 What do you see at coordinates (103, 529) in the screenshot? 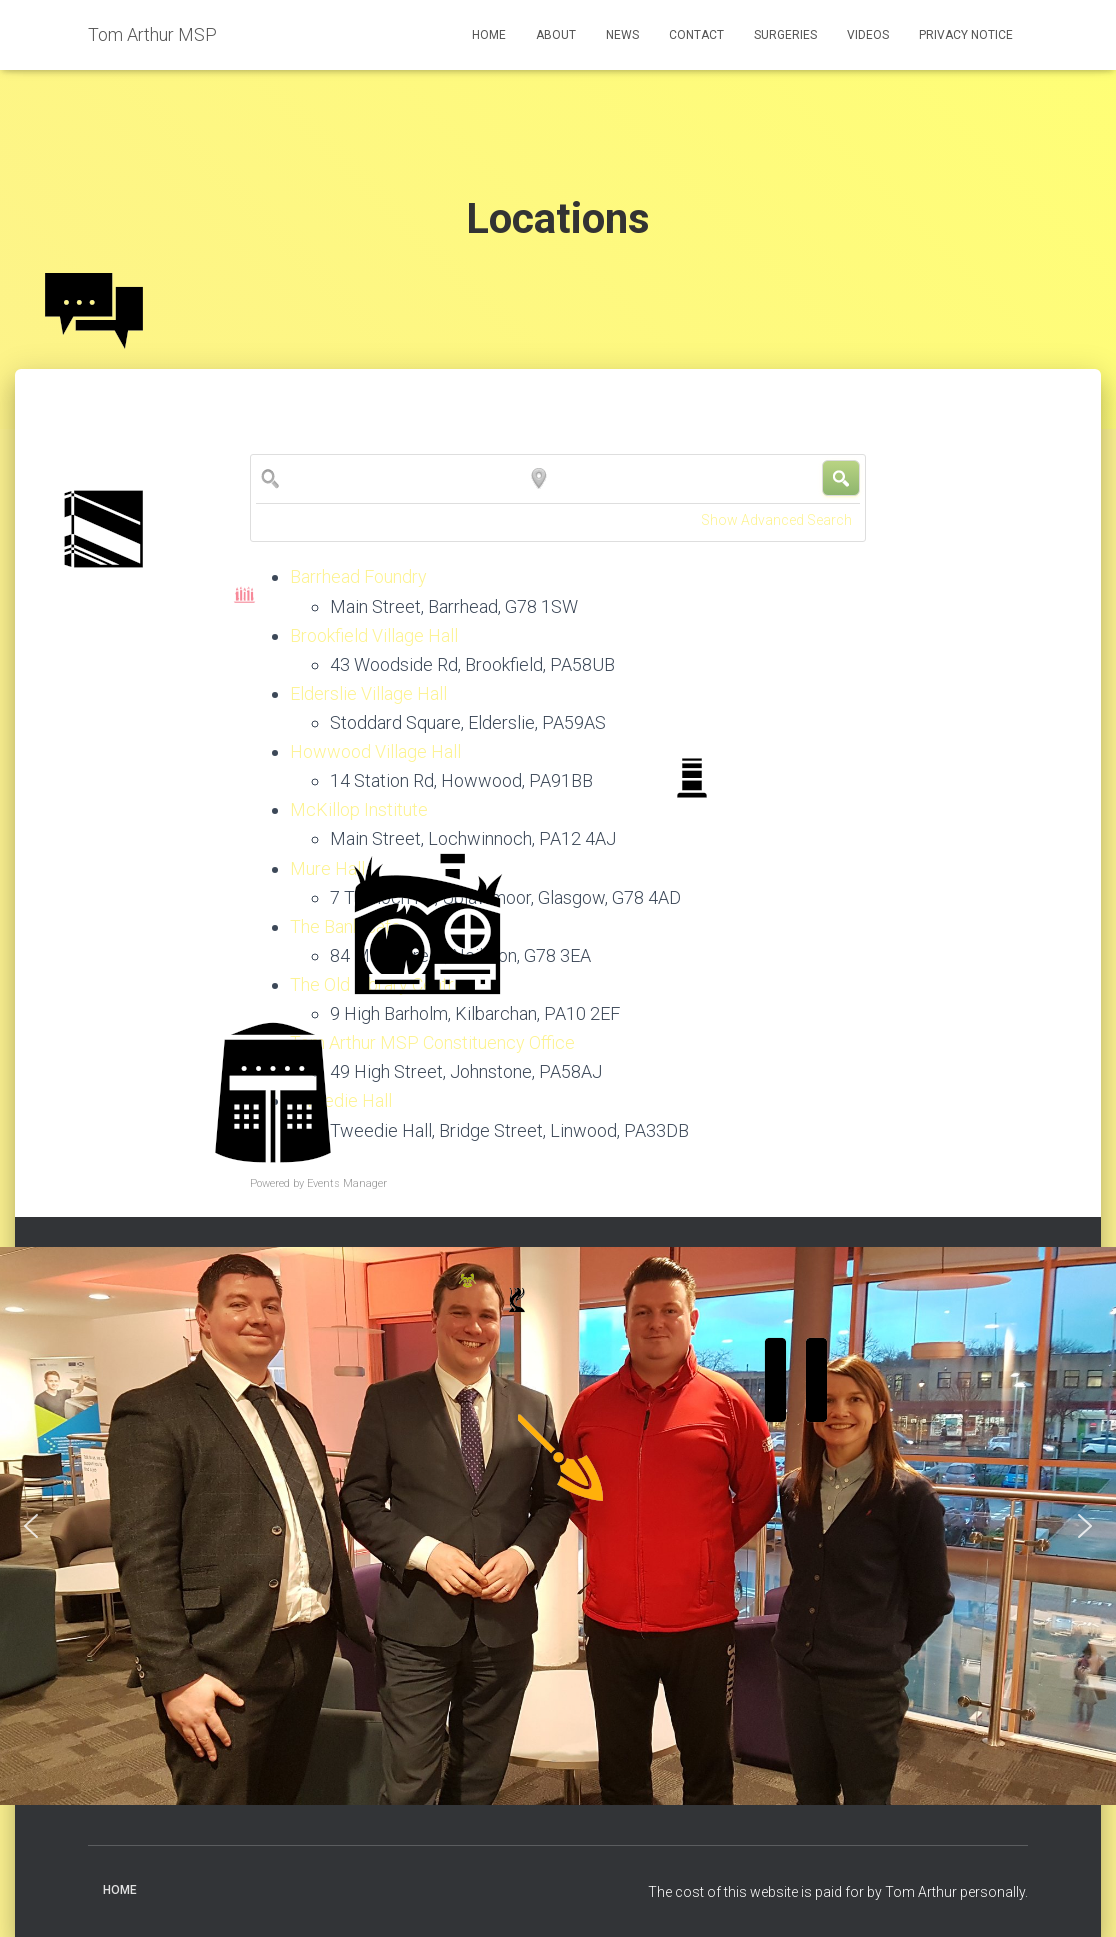
I see `indicates armor or defensive equipment` at bounding box center [103, 529].